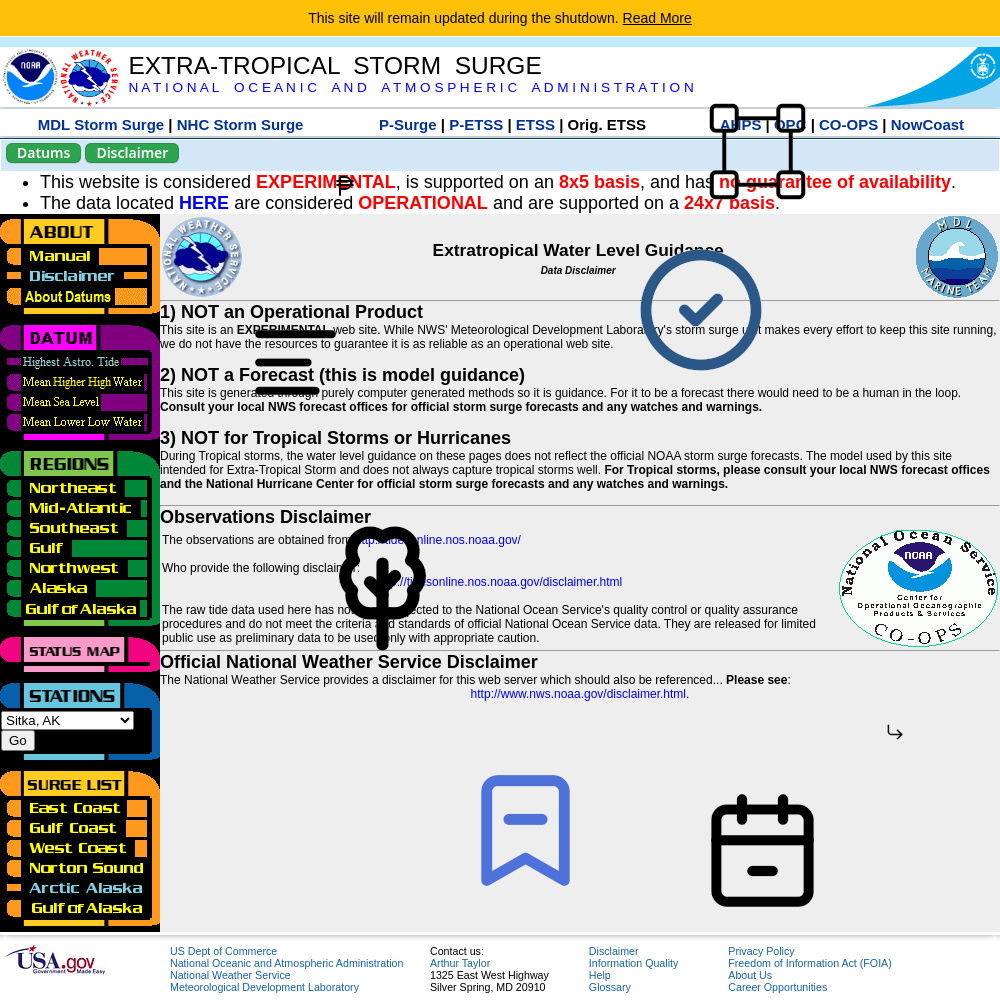 This screenshot has width=1000, height=1003. I want to click on remove from saved bookmarks, so click(525, 830).